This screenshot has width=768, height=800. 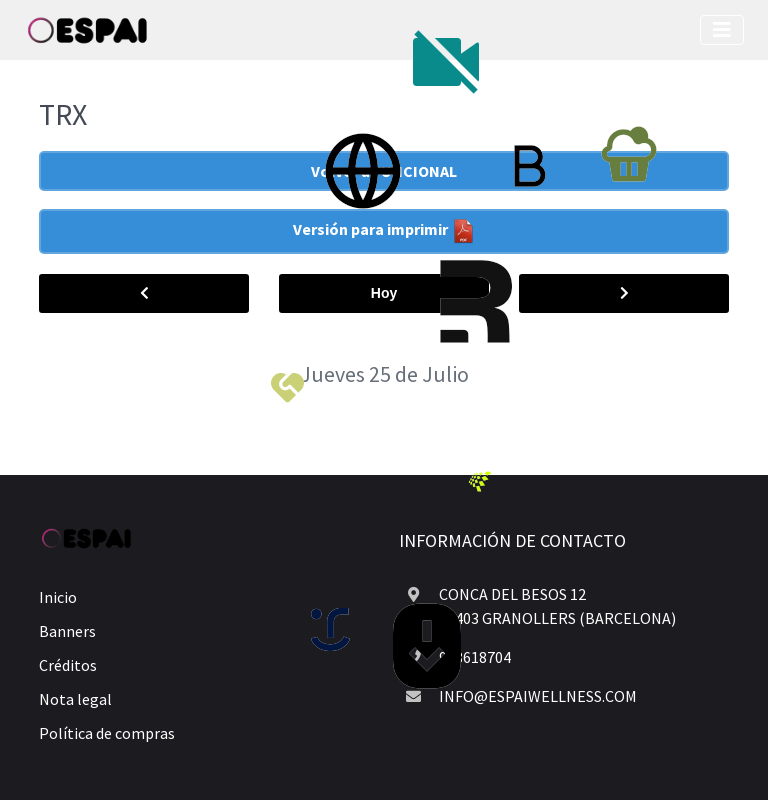 I want to click on remix run framework logo, so click(x=477, y=306).